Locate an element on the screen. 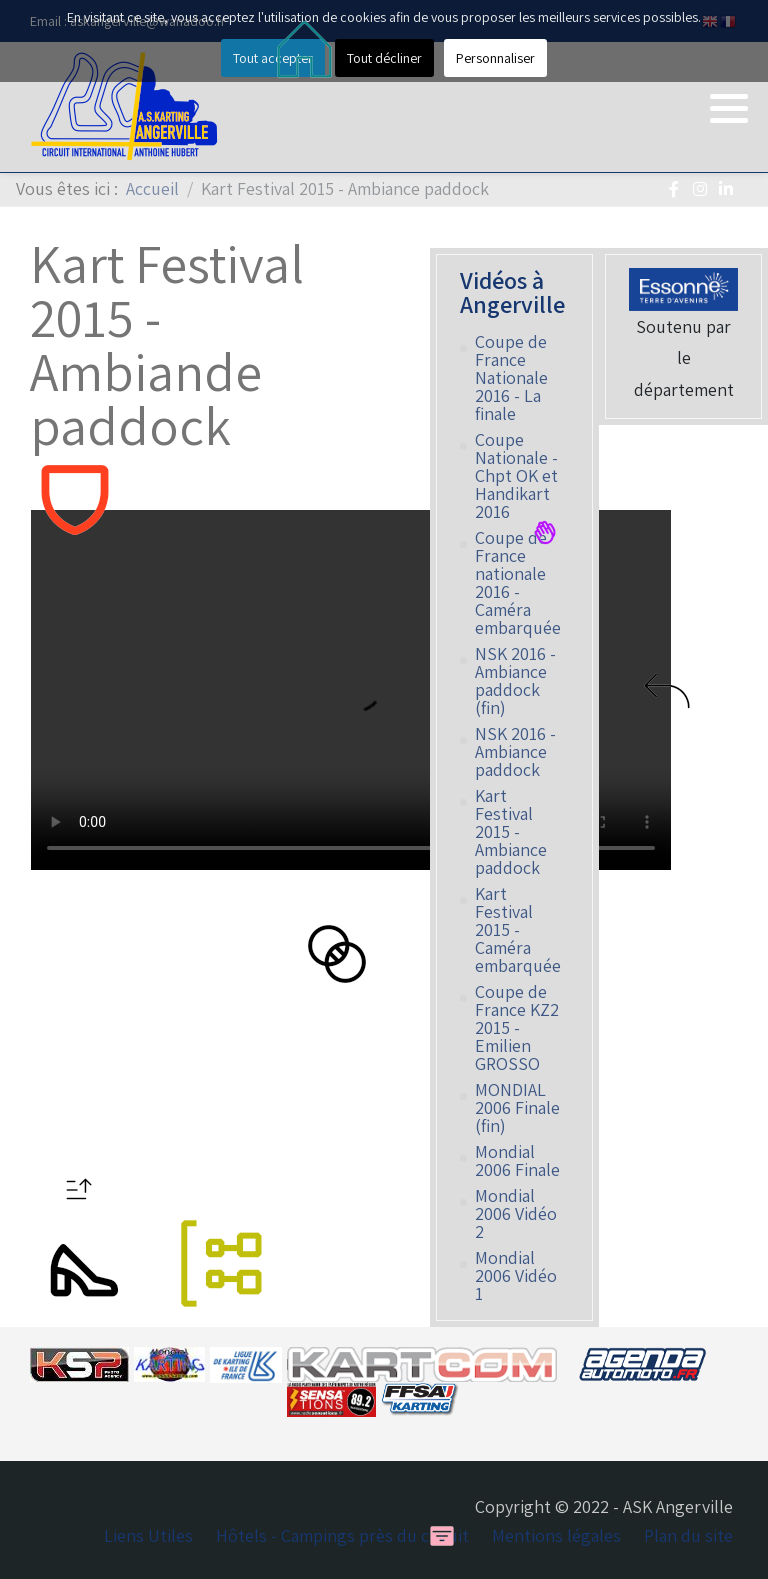  give applause or show appreciation is located at coordinates (545, 532).